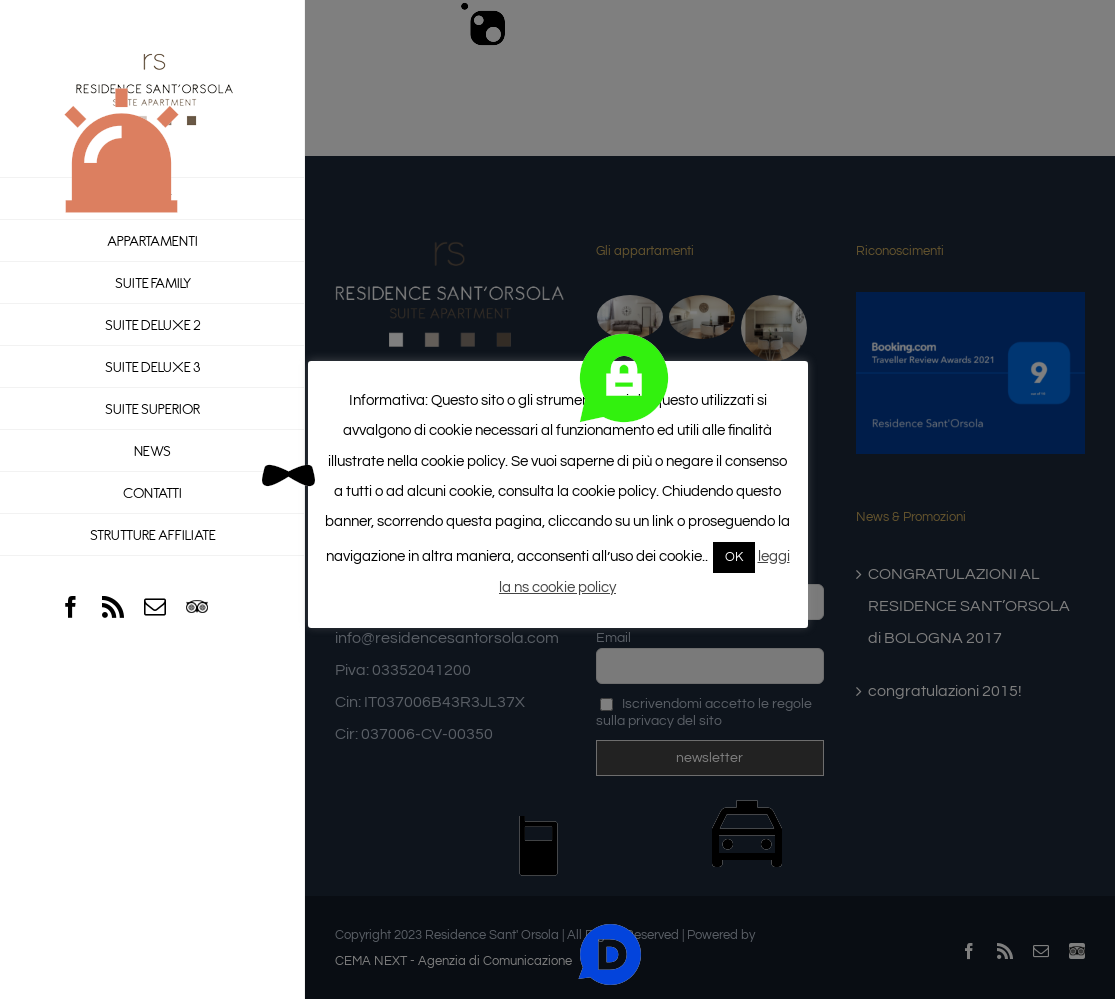 This screenshot has width=1115, height=999. I want to click on start a private or encrypted conversation, so click(624, 378).